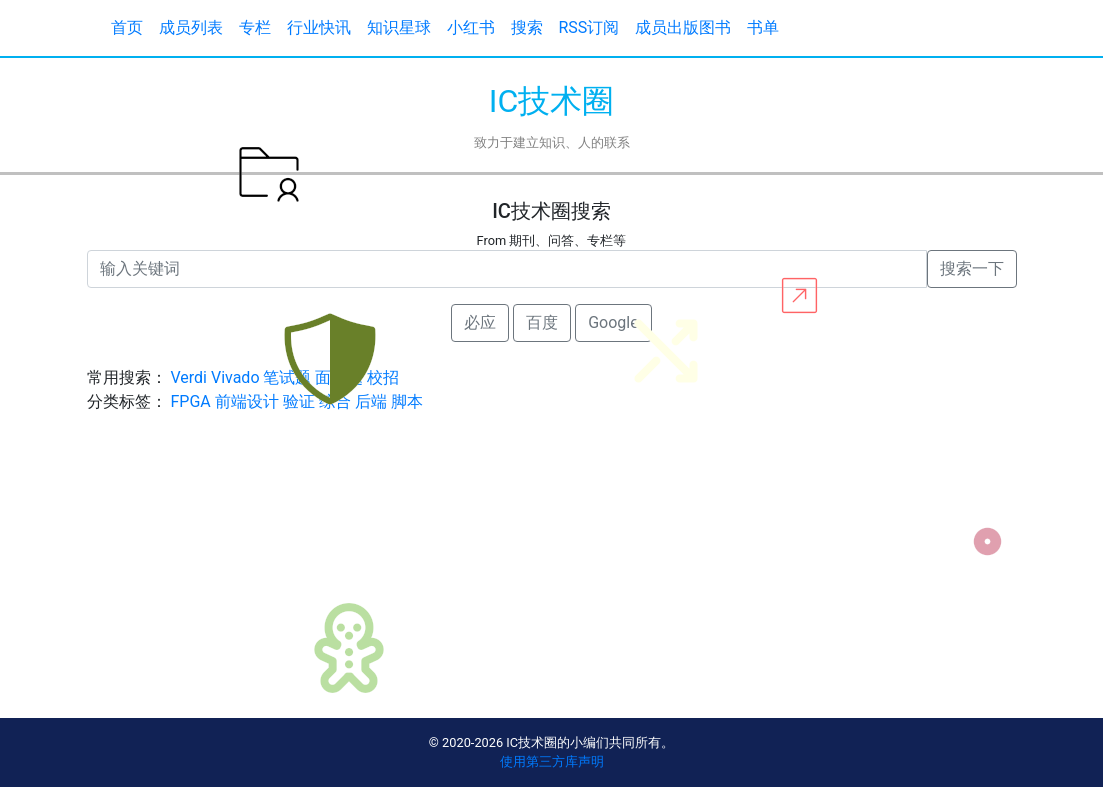  What do you see at coordinates (269, 172) in the screenshot?
I see `access user-specific files or documents` at bounding box center [269, 172].